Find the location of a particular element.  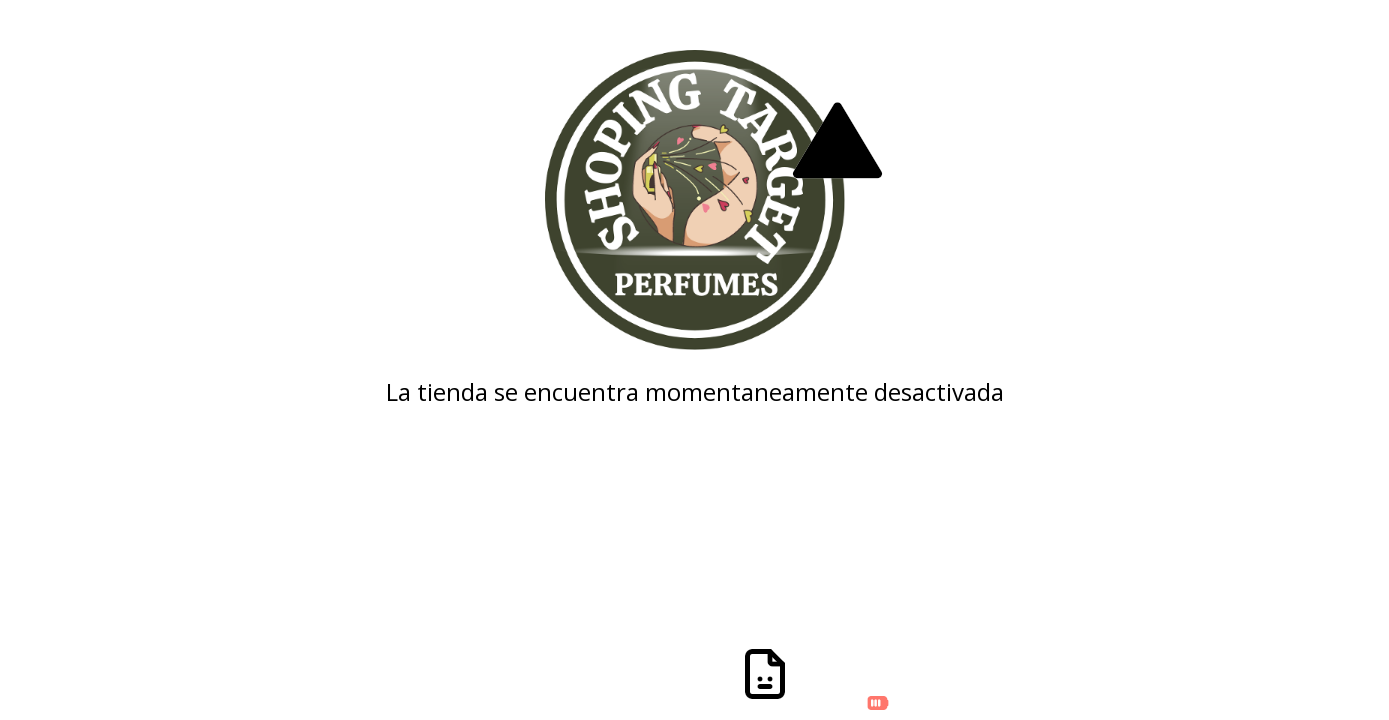

document with neutral status or feedback is located at coordinates (765, 674).